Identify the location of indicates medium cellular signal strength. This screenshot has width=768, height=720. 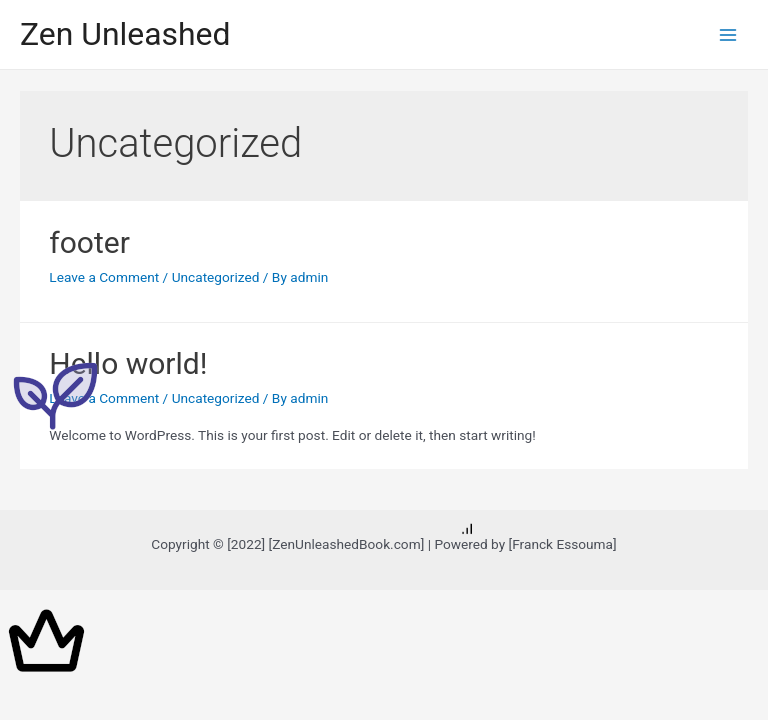
(472, 526).